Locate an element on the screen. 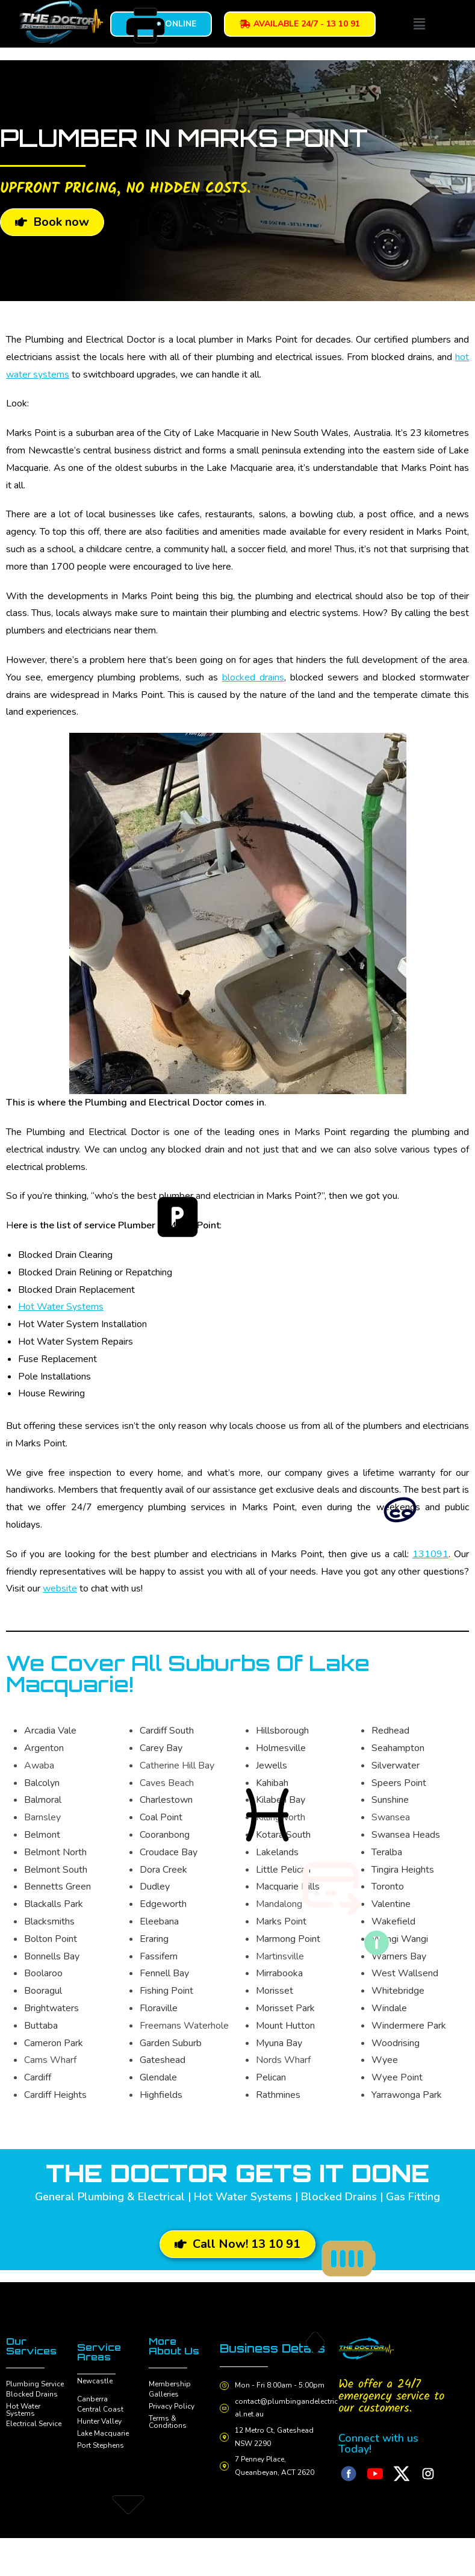 The width and height of the screenshot is (475, 2576). make a payment with saved card is located at coordinates (331, 1885).